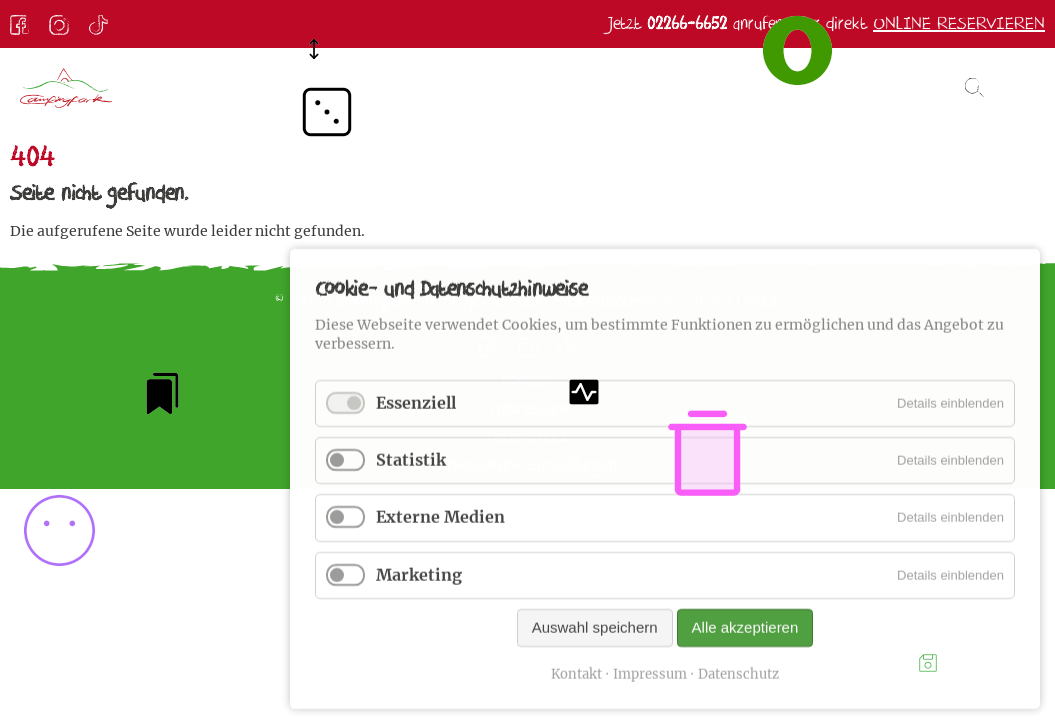 The width and height of the screenshot is (1055, 720). Describe the element at coordinates (928, 663) in the screenshot. I see `save current file or document` at that location.